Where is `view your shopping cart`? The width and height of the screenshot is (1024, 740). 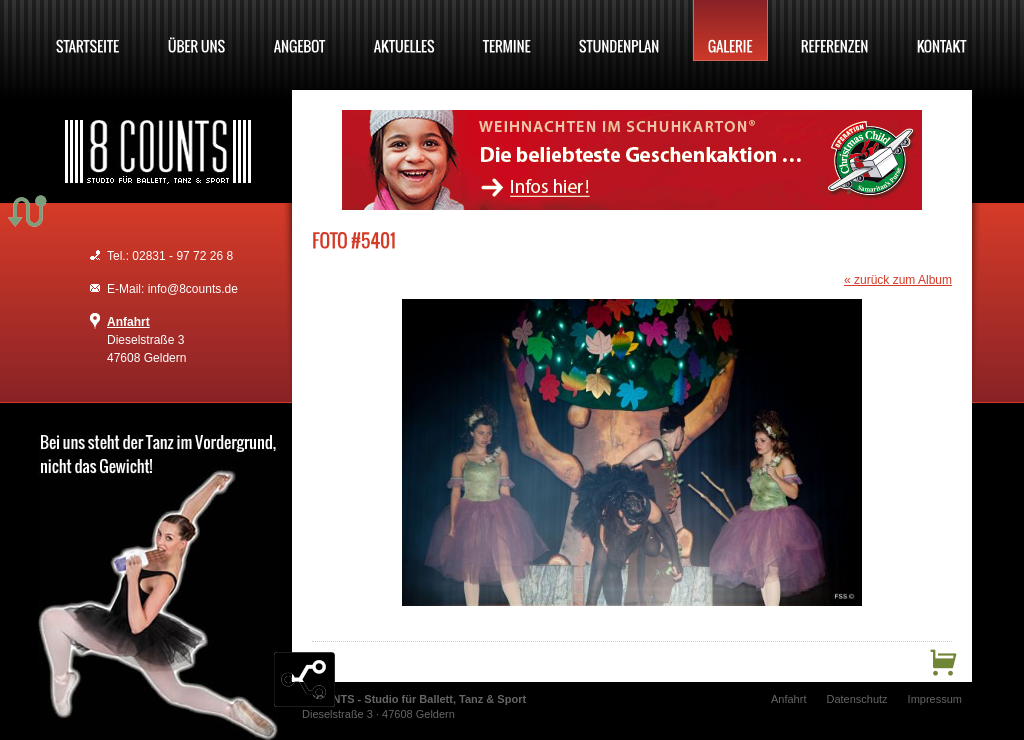
view your shopping cart is located at coordinates (943, 662).